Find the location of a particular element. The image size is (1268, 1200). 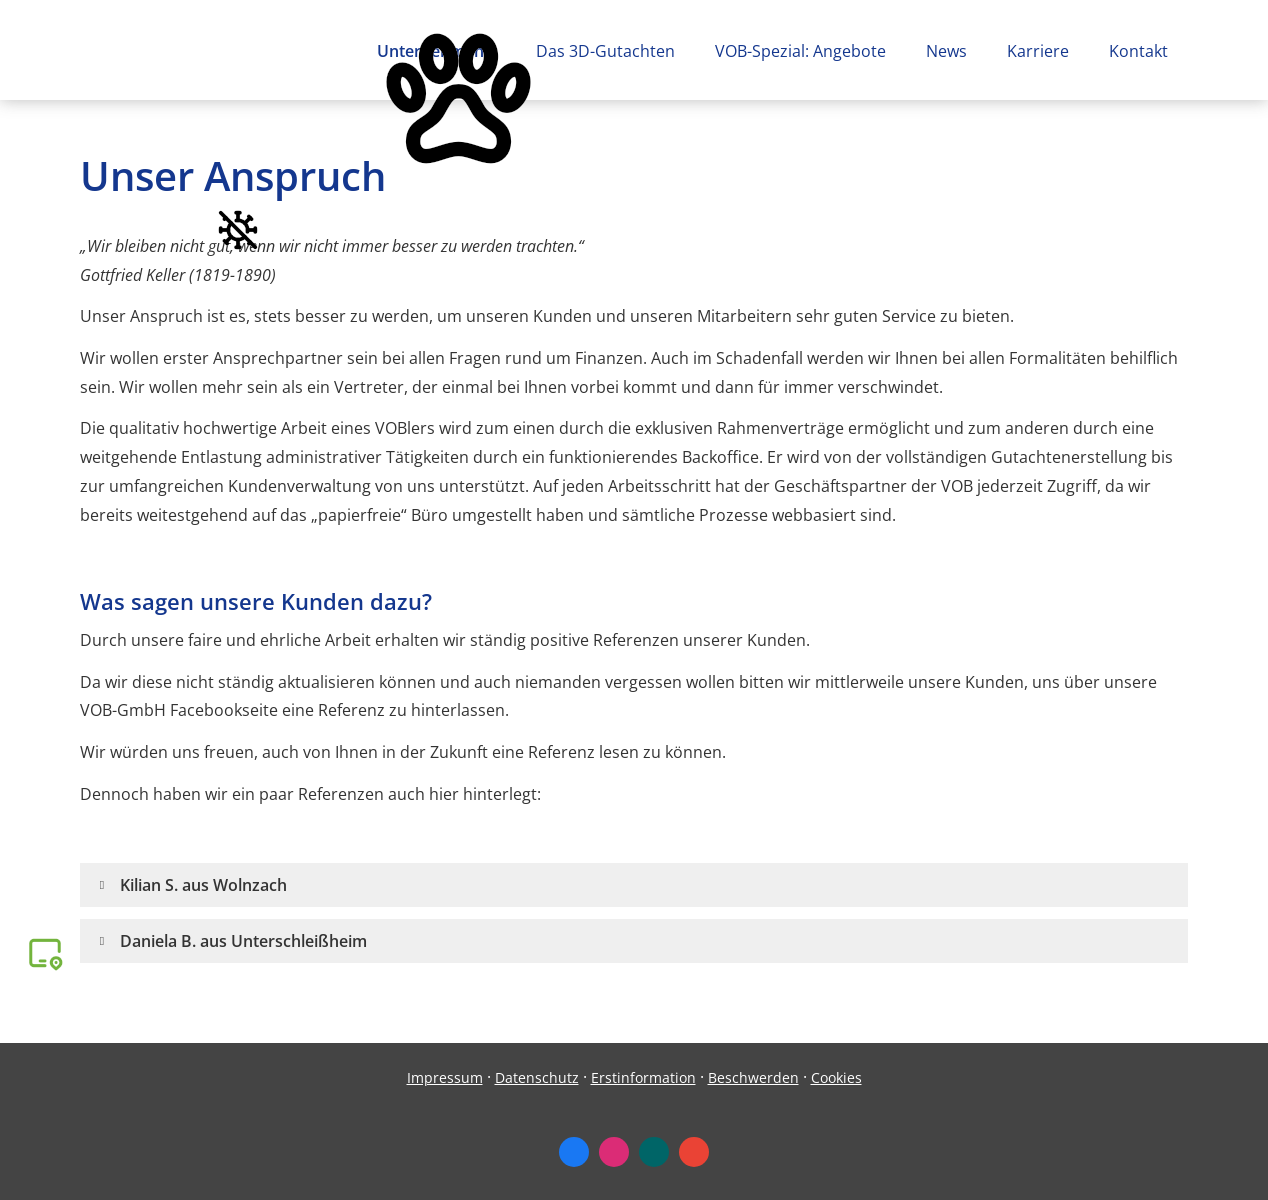

pin a location on tablet display is located at coordinates (45, 953).